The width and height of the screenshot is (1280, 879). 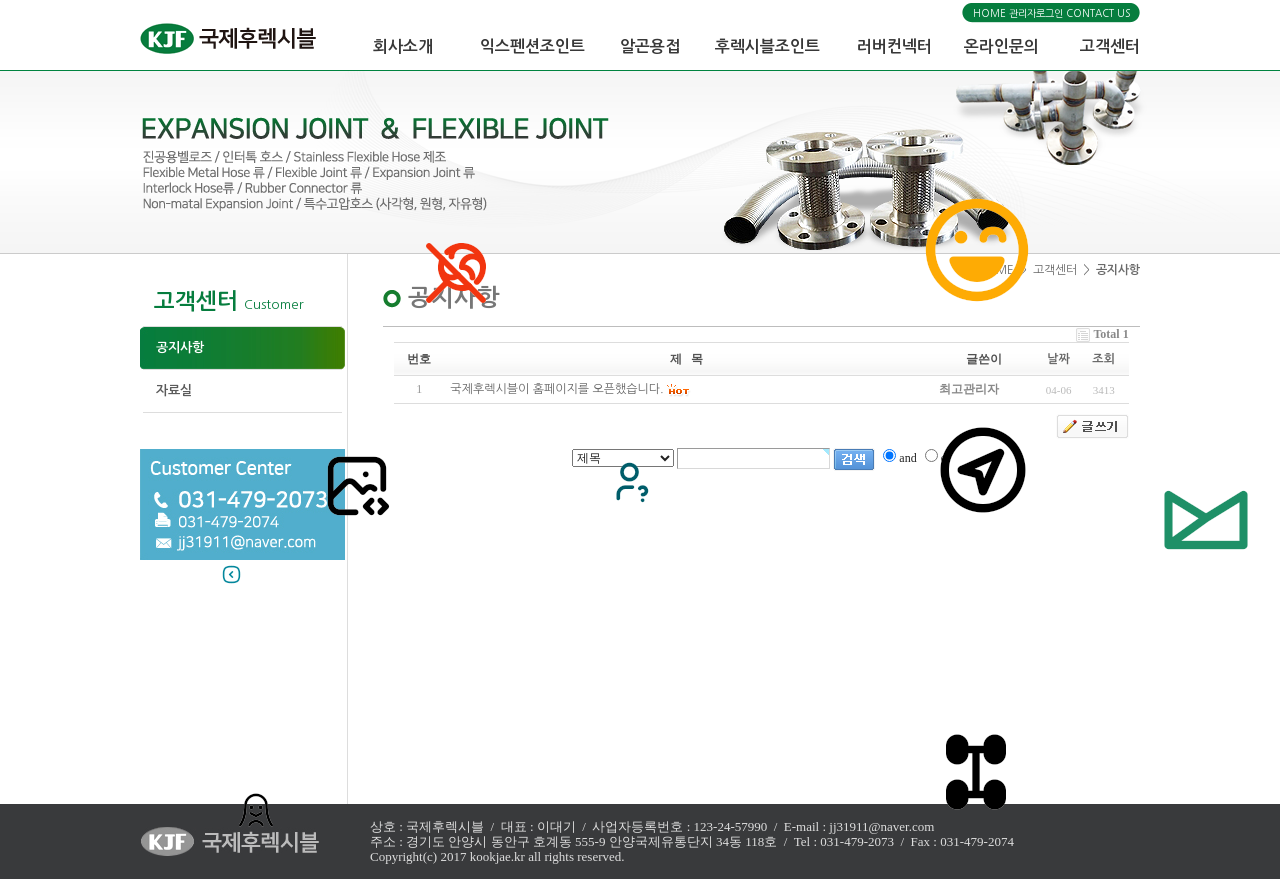 What do you see at coordinates (456, 273) in the screenshot?
I see `disable candy or sweets mode` at bounding box center [456, 273].